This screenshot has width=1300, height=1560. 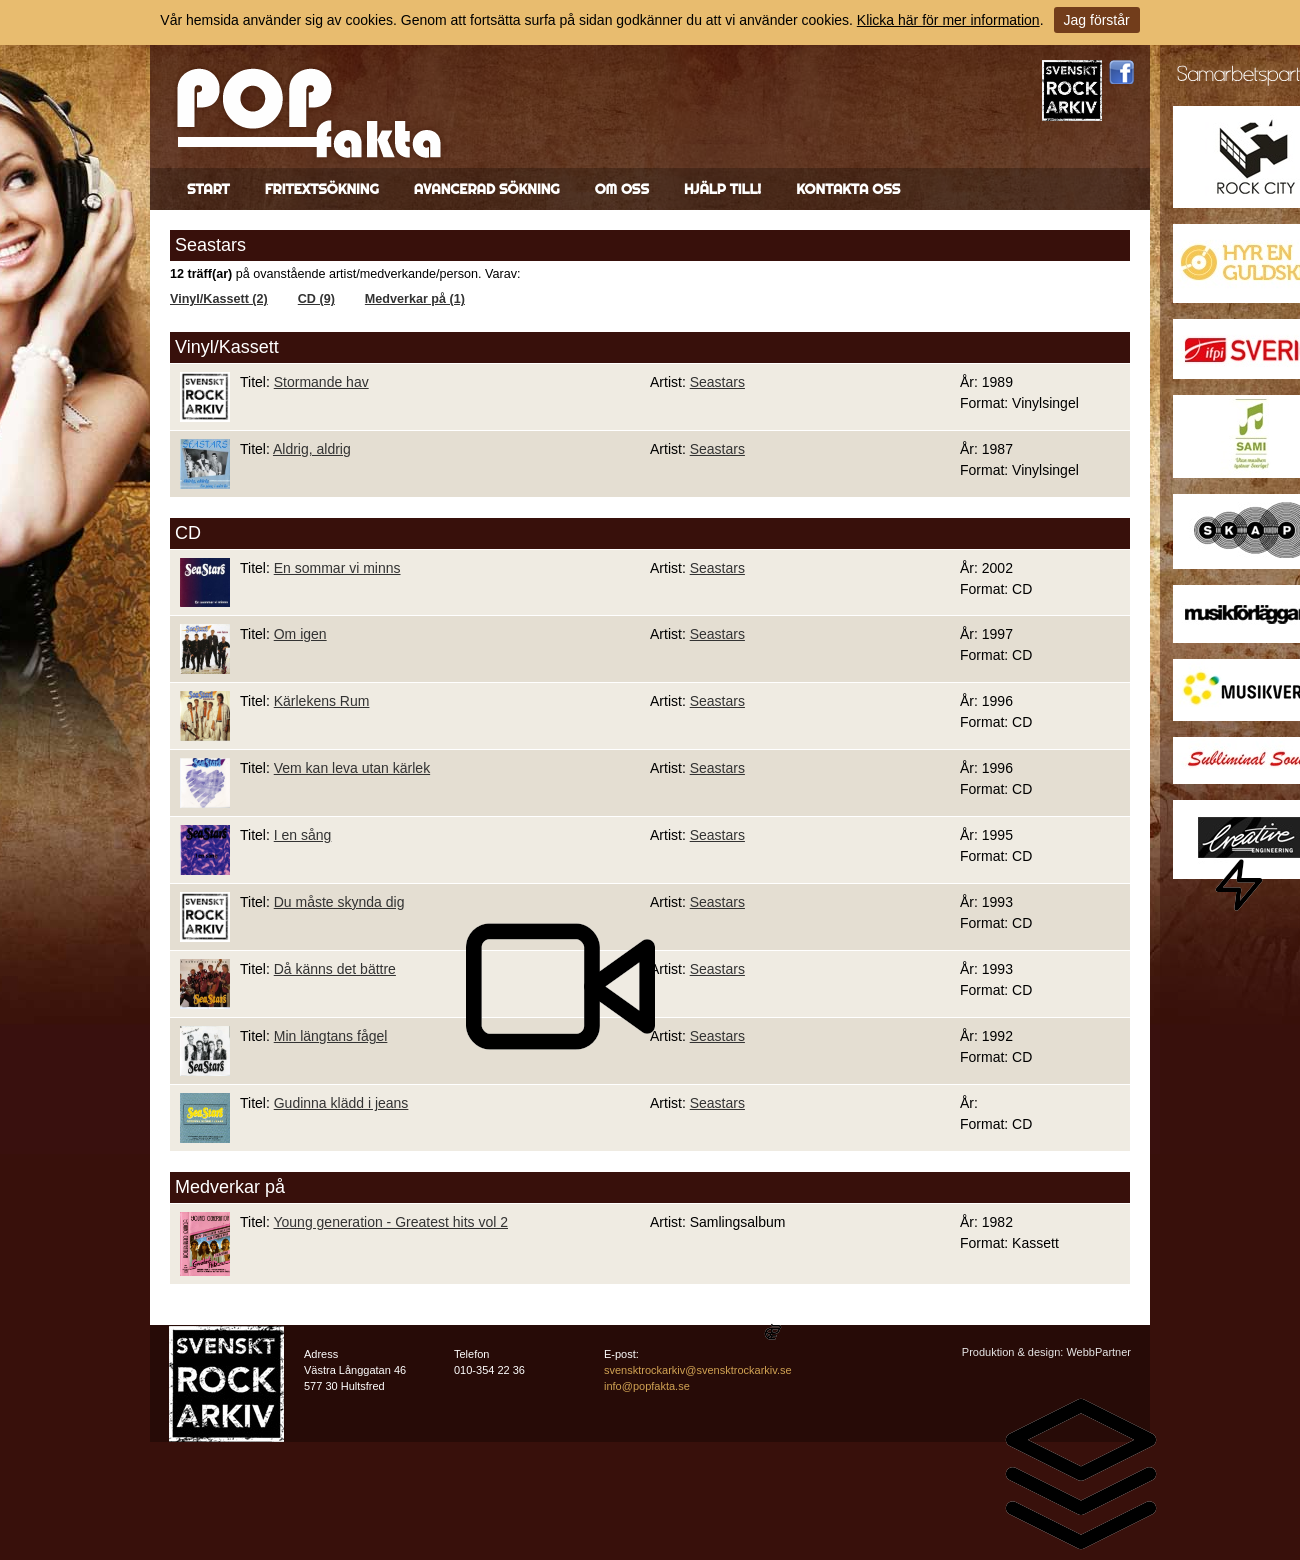 What do you see at coordinates (1239, 885) in the screenshot?
I see `indicates quick actions or instant features` at bounding box center [1239, 885].